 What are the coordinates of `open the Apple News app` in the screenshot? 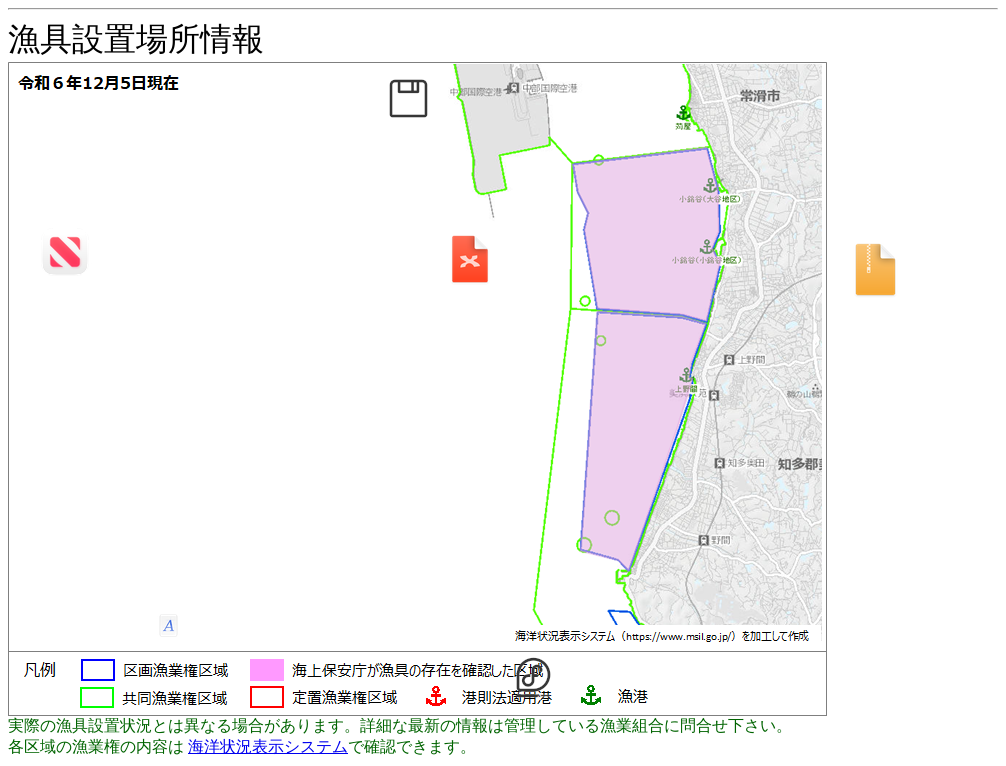 It's located at (65, 252).